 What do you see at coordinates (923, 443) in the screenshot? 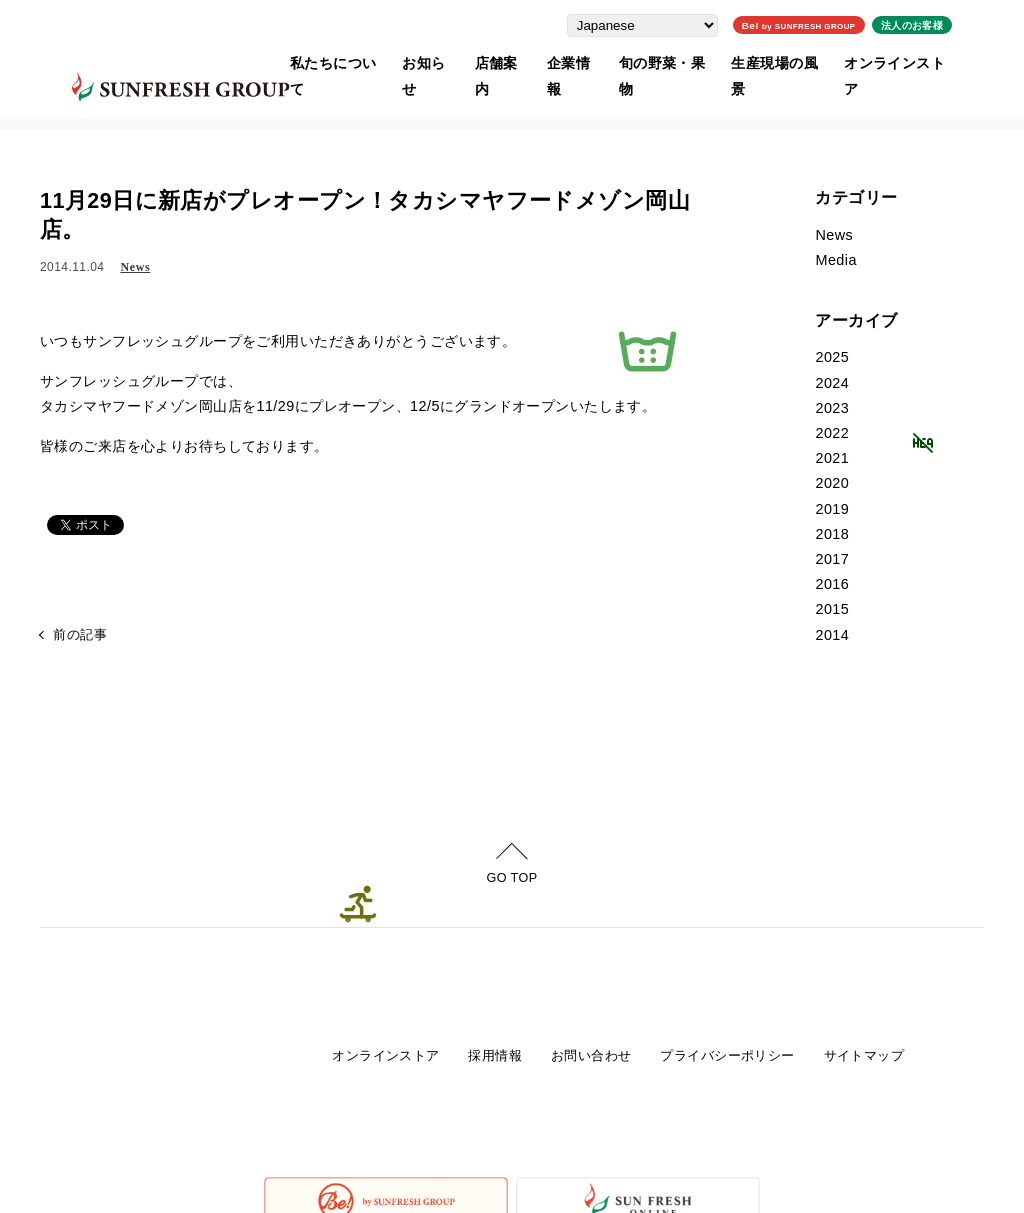
I see `disable HTTP HEAD request method` at bounding box center [923, 443].